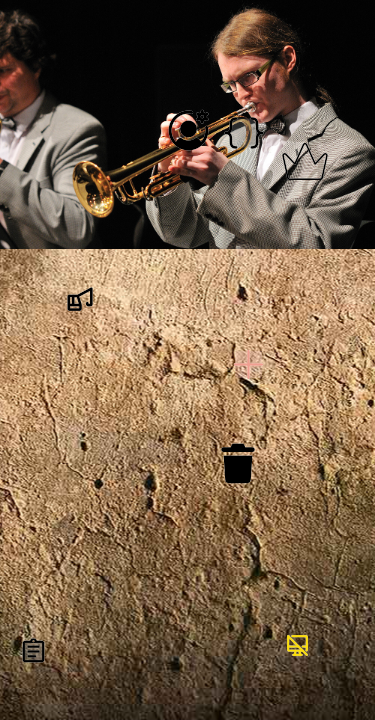 Image resolution: width=375 pixels, height=720 pixels. What do you see at coordinates (244, 133) in the screenshot?
I see `access code or developer settings` at bounding box center [244, 133].